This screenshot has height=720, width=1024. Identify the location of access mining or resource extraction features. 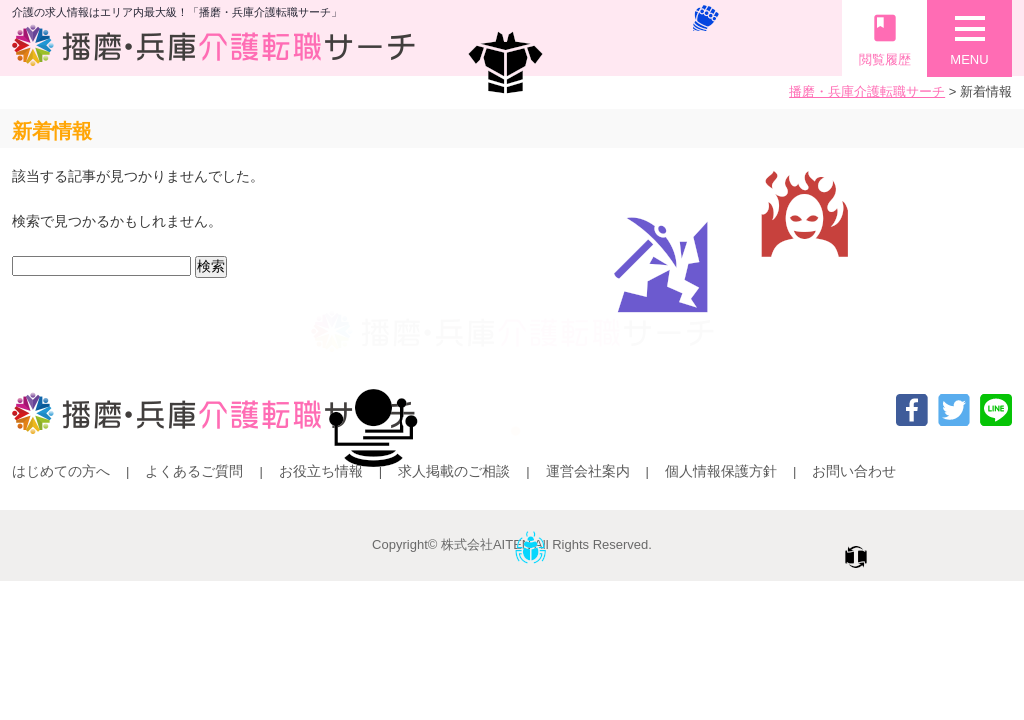
(660, 265).